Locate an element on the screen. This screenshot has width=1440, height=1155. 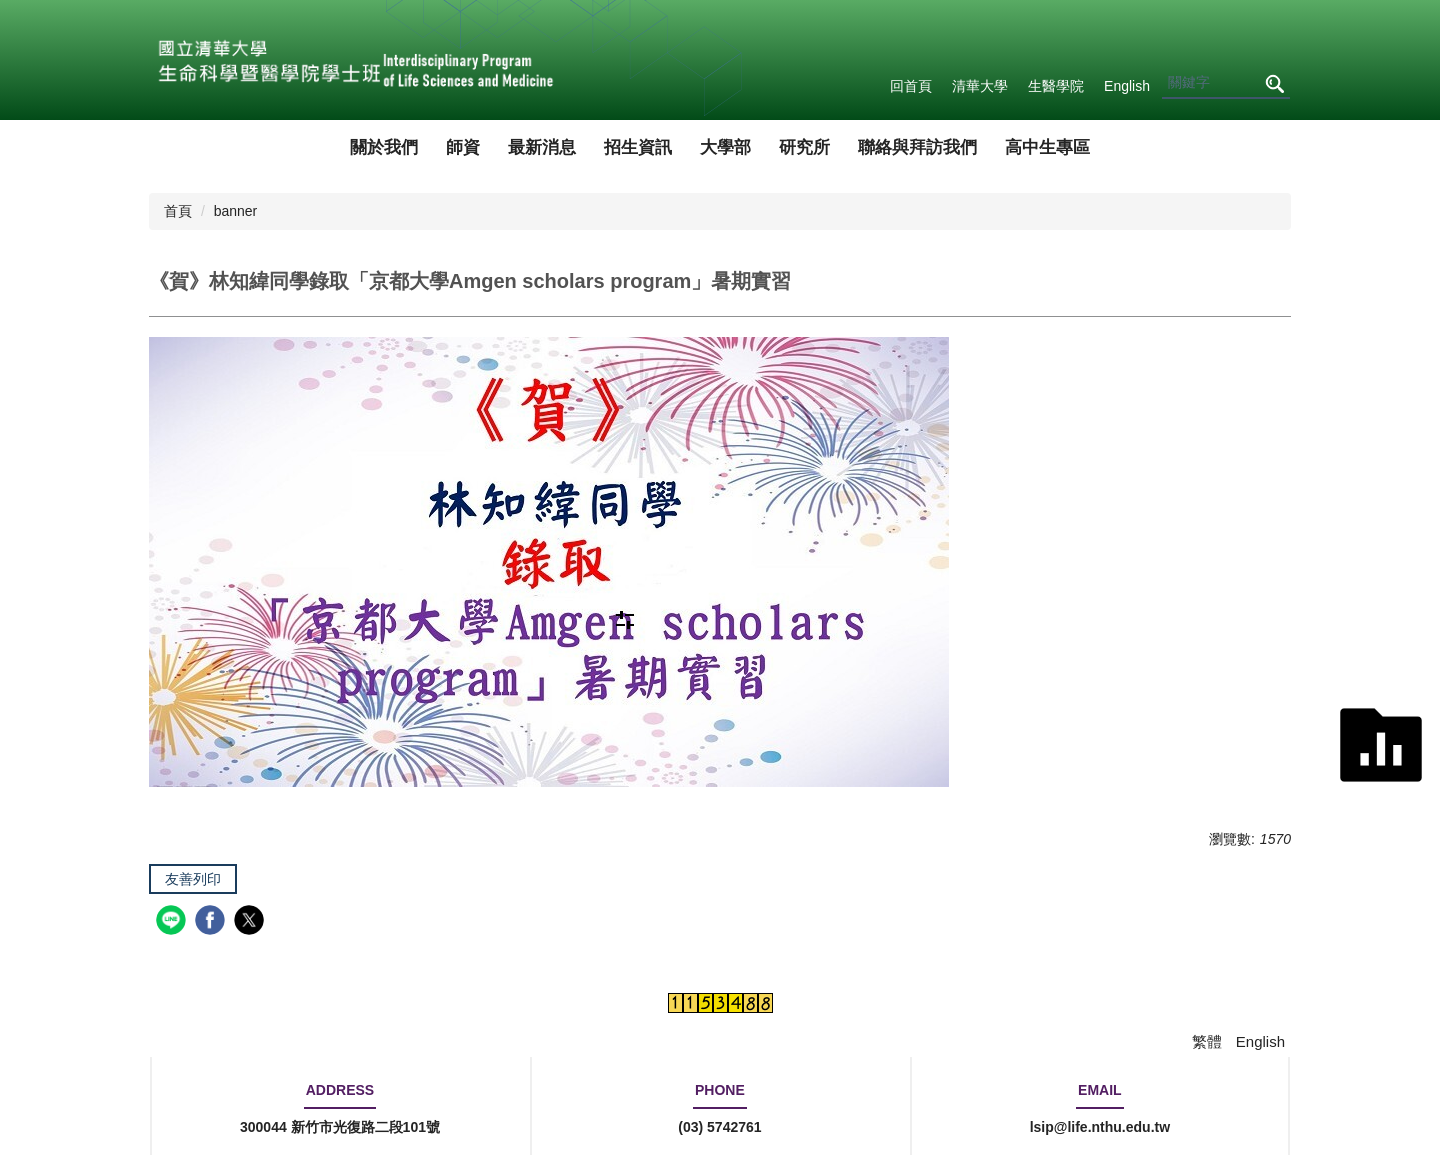
adjust audio equalizer settings is located at coordinates (625, 620).